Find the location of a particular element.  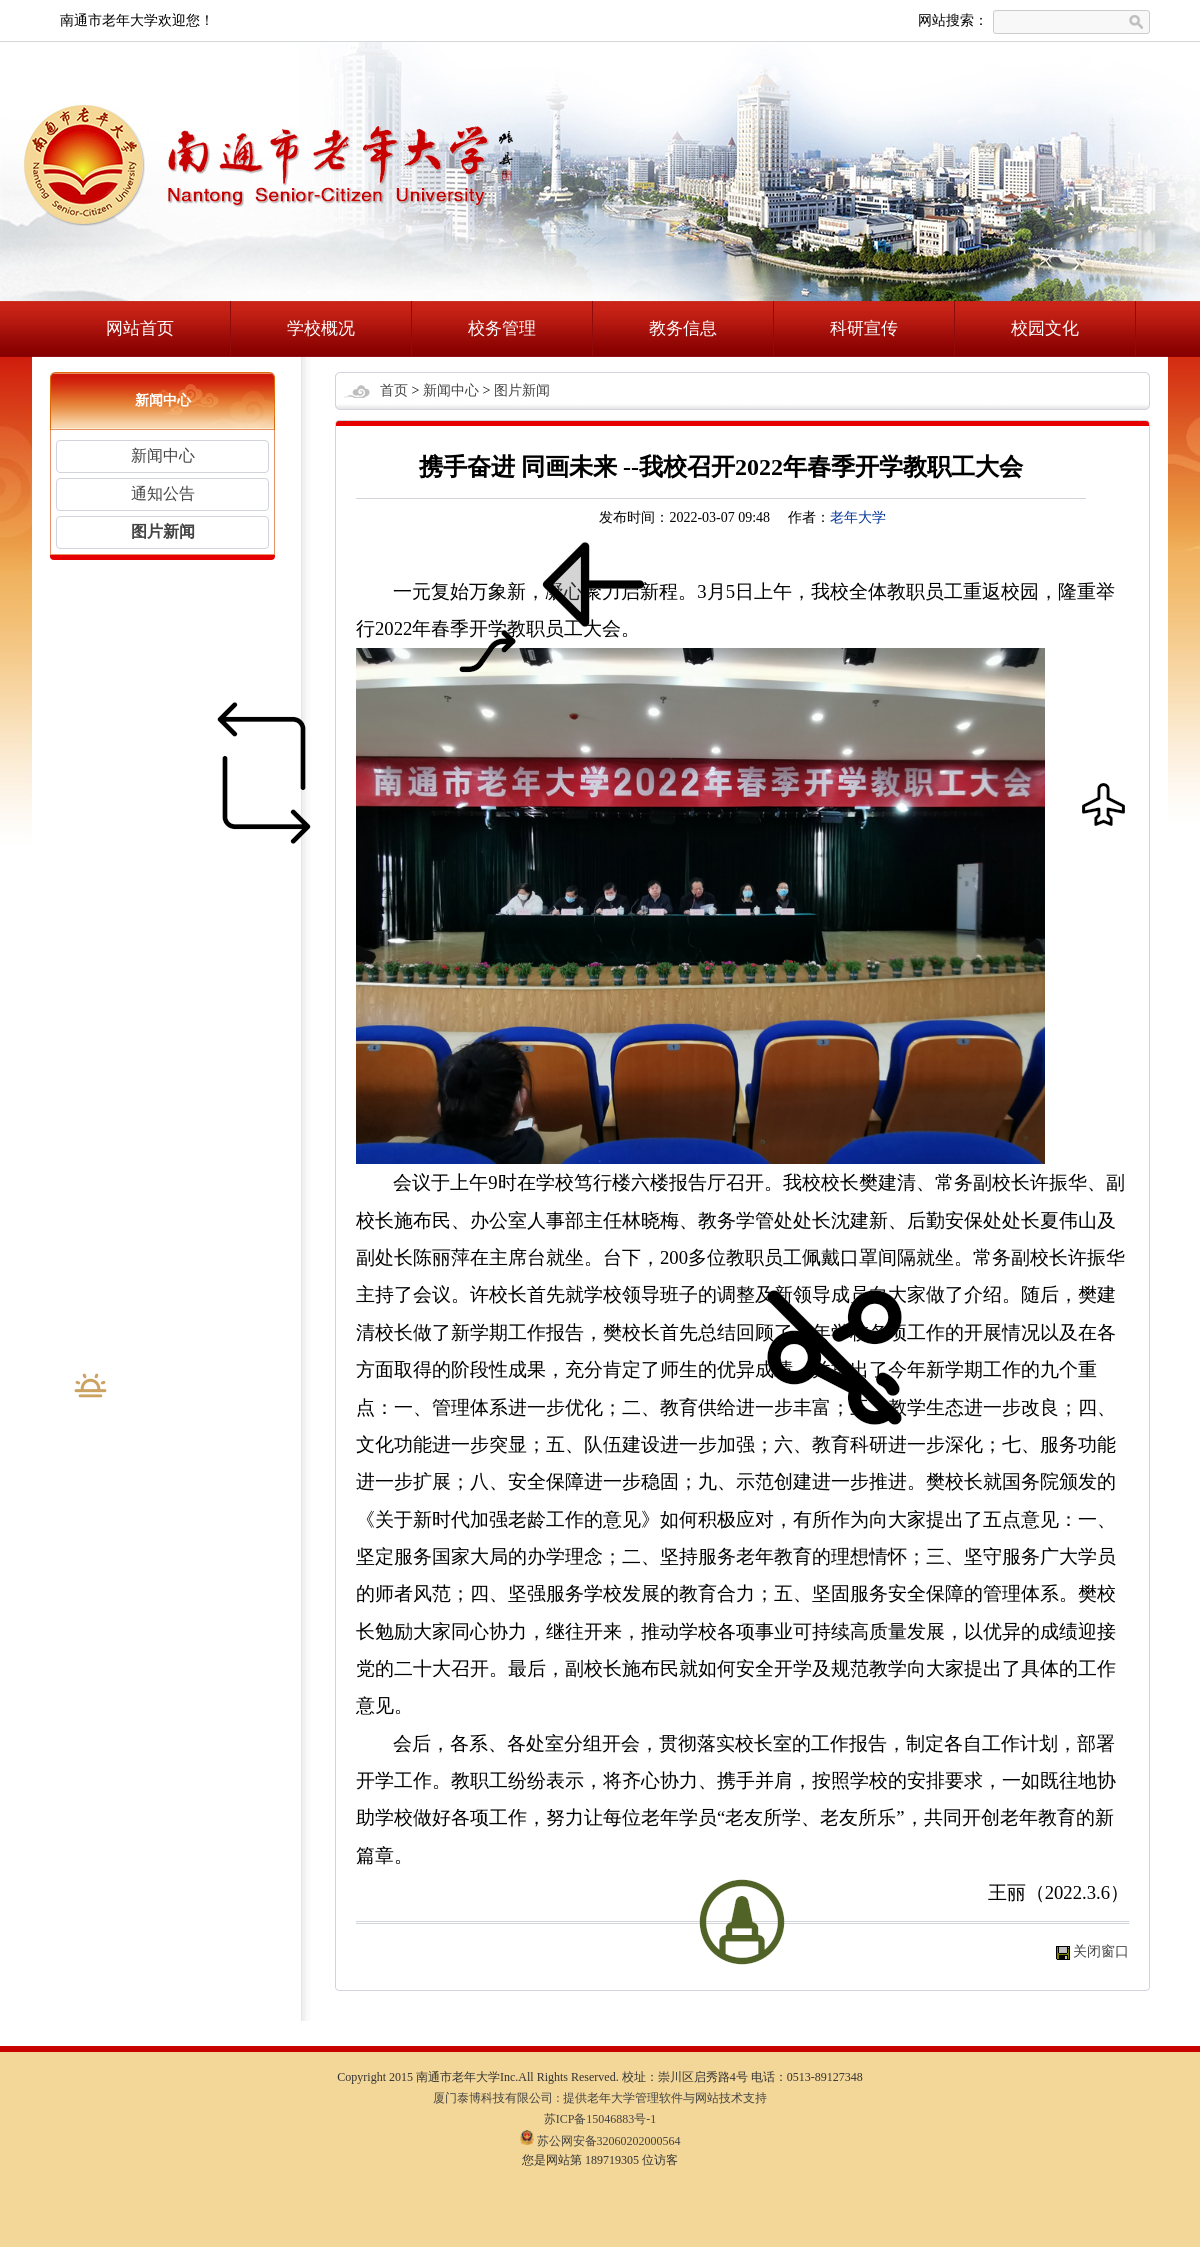

enable airplane mode is located at coordinates (1103, 804).